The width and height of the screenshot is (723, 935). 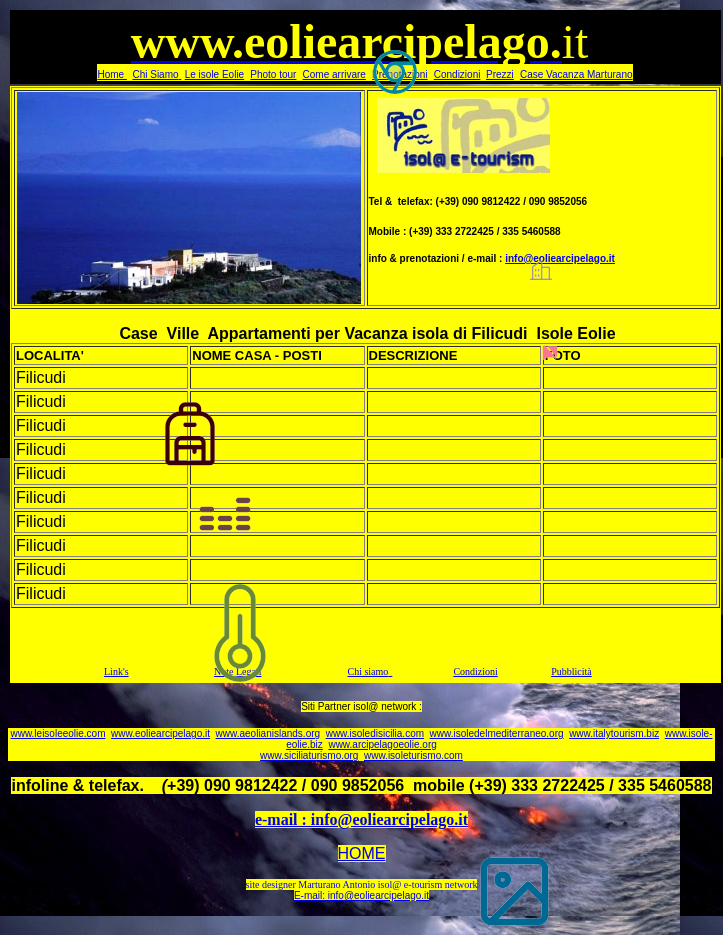 What do you see at coordinates (240, 633) in the screenshot?
I see `view current temperature reading` at bounding box center [240, 633].